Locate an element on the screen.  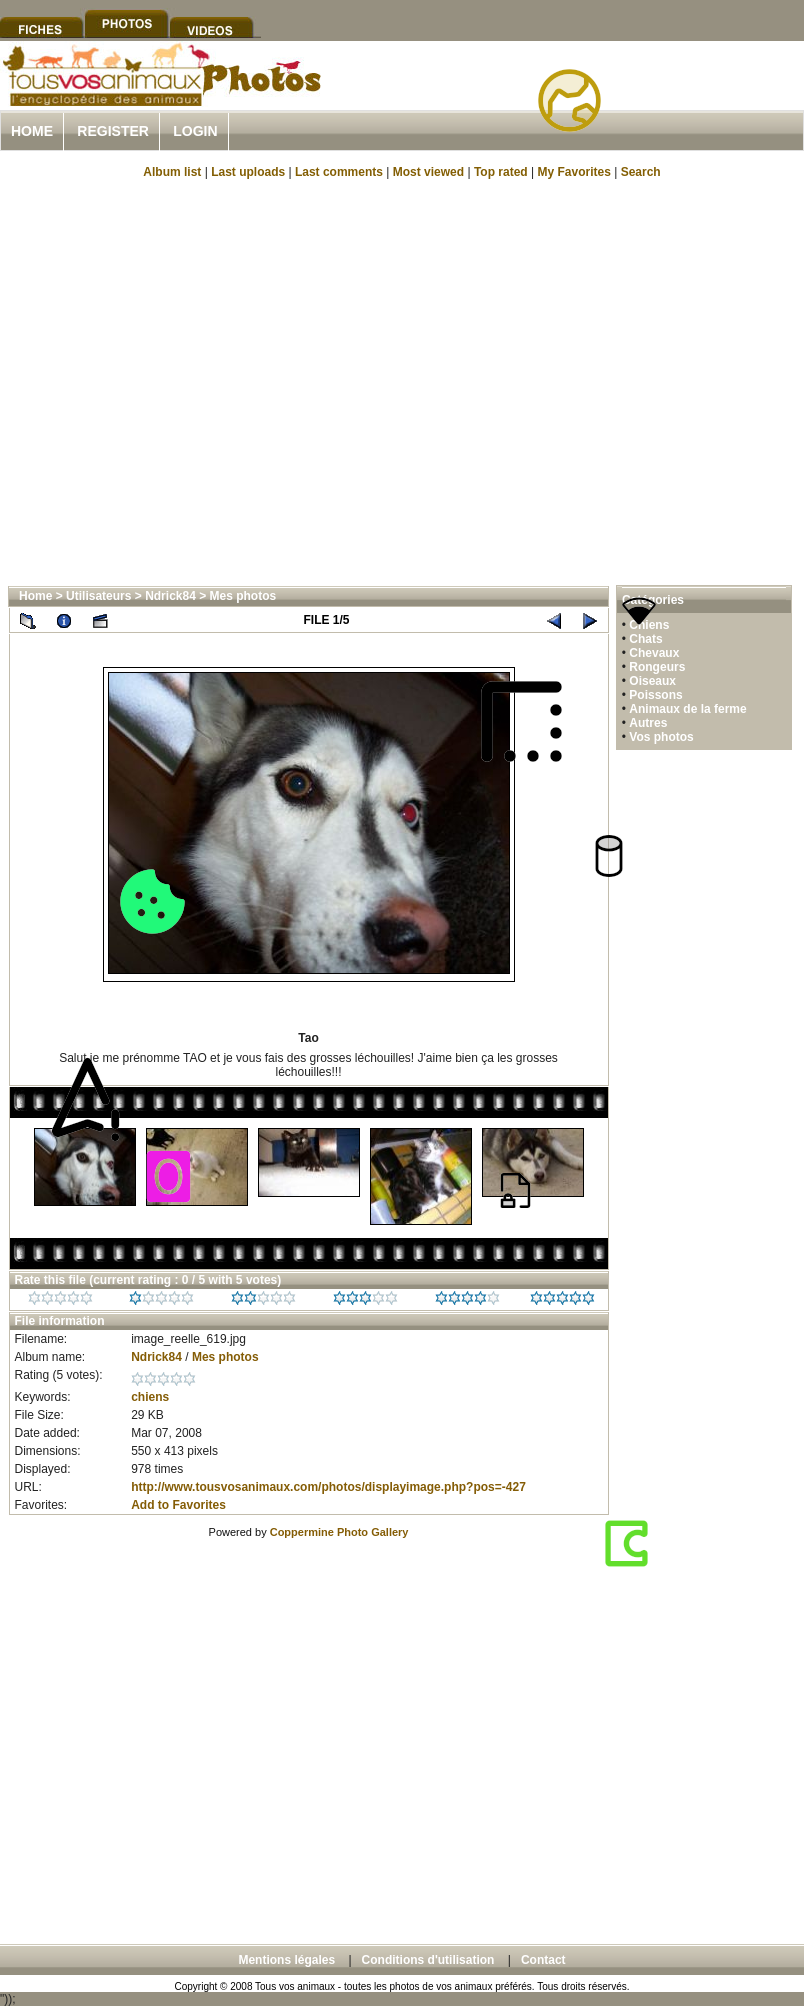
open coda app is located at coordinates (626, 1543).